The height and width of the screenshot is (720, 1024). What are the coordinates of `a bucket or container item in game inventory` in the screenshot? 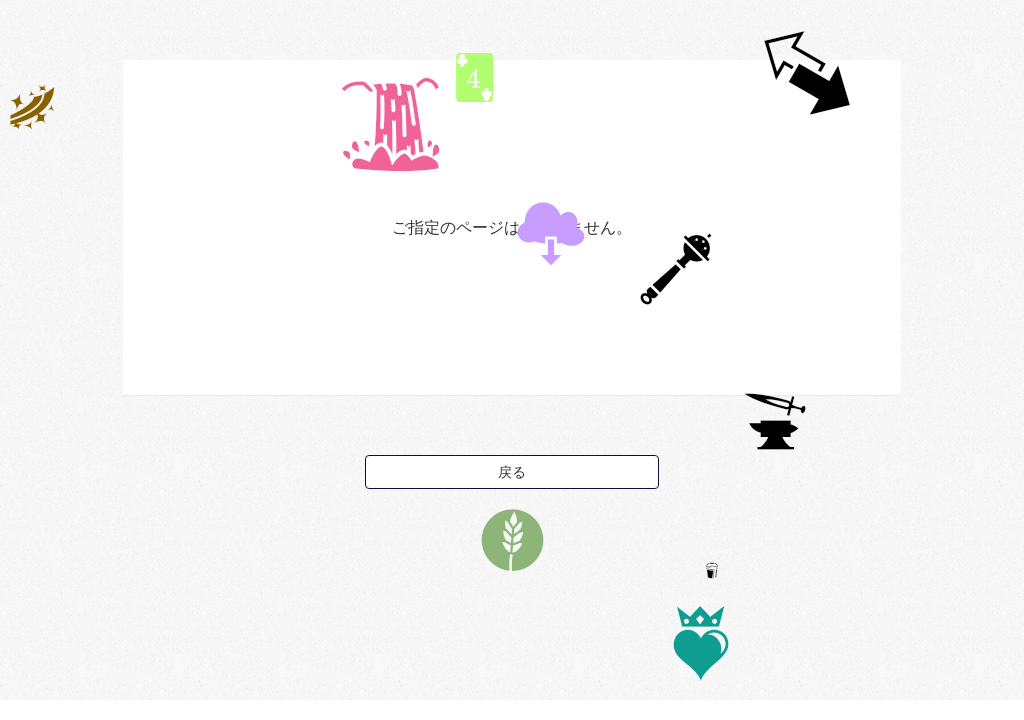 It's located at (712, 570).